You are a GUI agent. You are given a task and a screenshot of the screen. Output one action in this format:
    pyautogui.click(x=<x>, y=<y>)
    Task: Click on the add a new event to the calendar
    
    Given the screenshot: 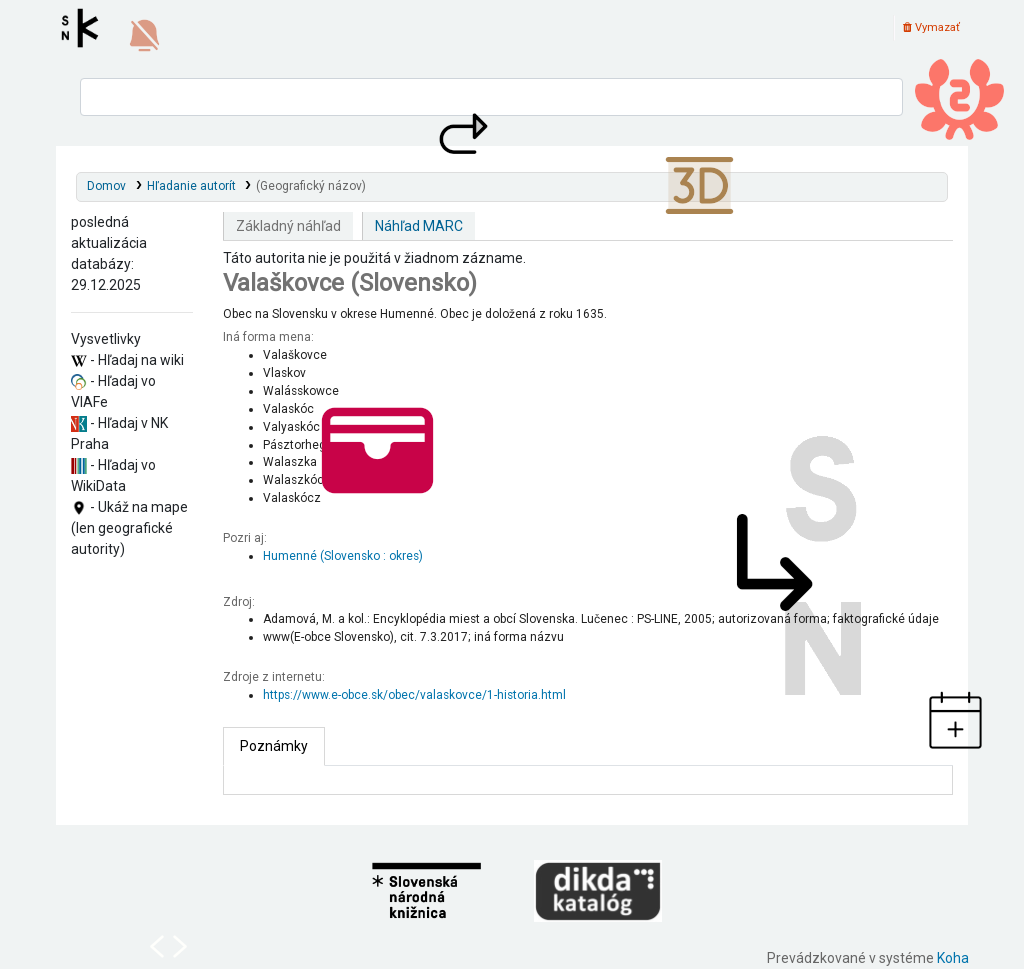 What is the action you would take?
    pyautogui.click(x=955, y=722)
    